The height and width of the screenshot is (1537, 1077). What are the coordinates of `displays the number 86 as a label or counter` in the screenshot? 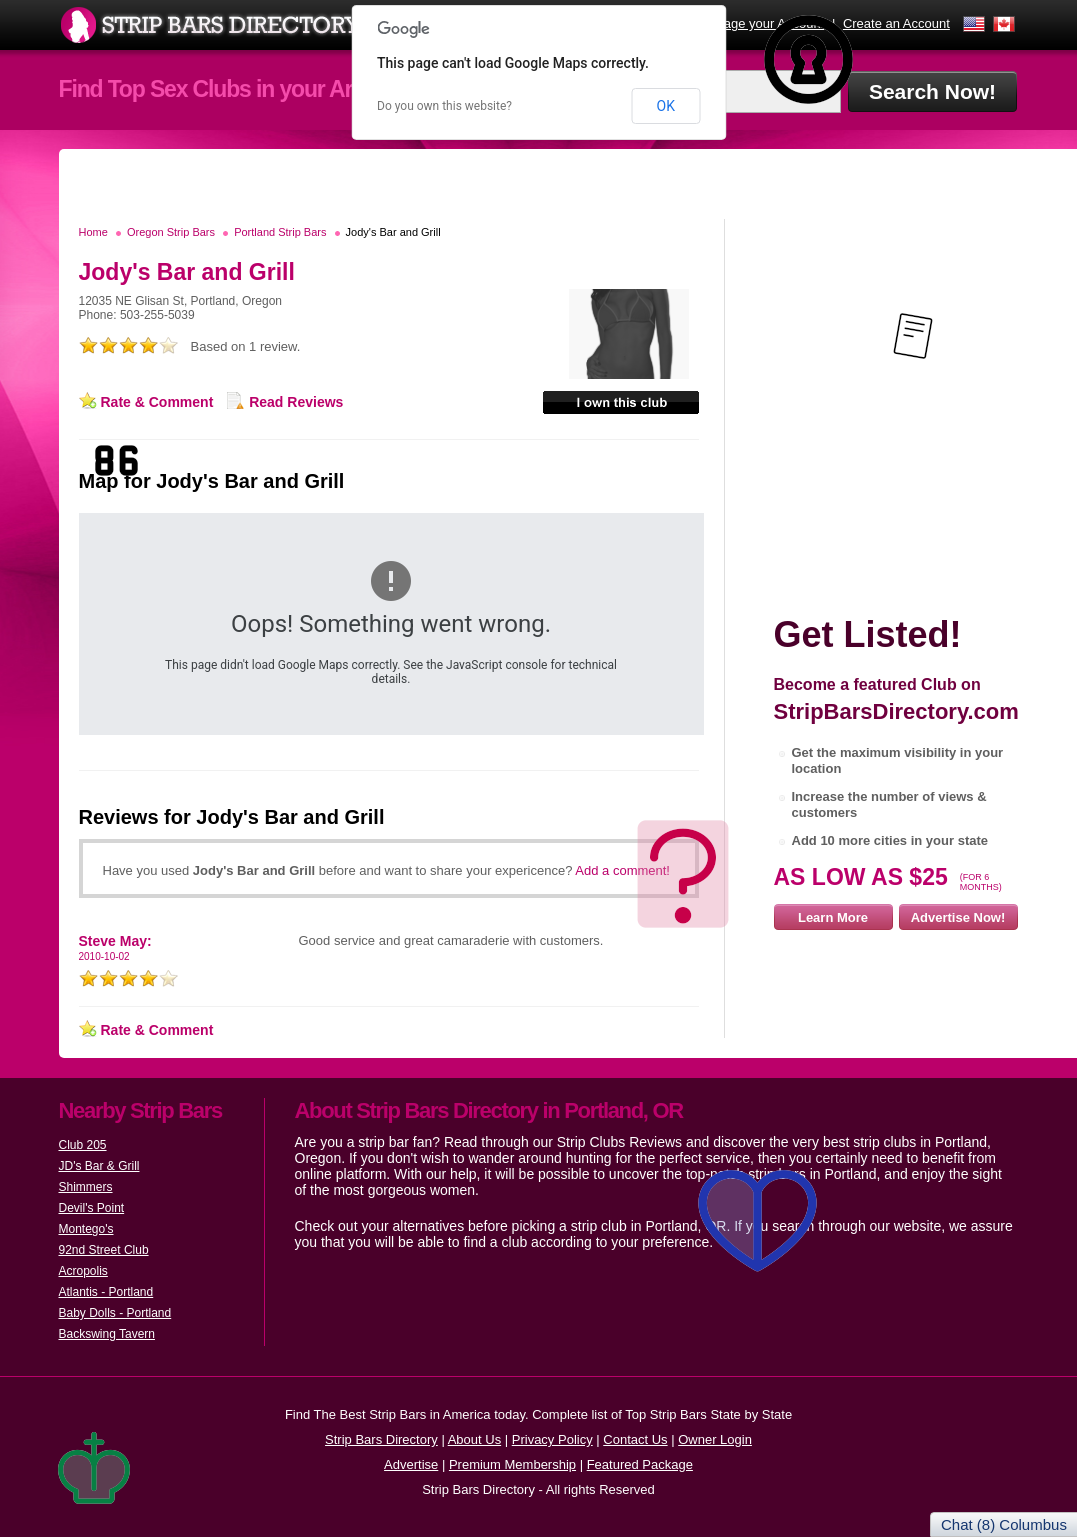 It's located at (116, 460).